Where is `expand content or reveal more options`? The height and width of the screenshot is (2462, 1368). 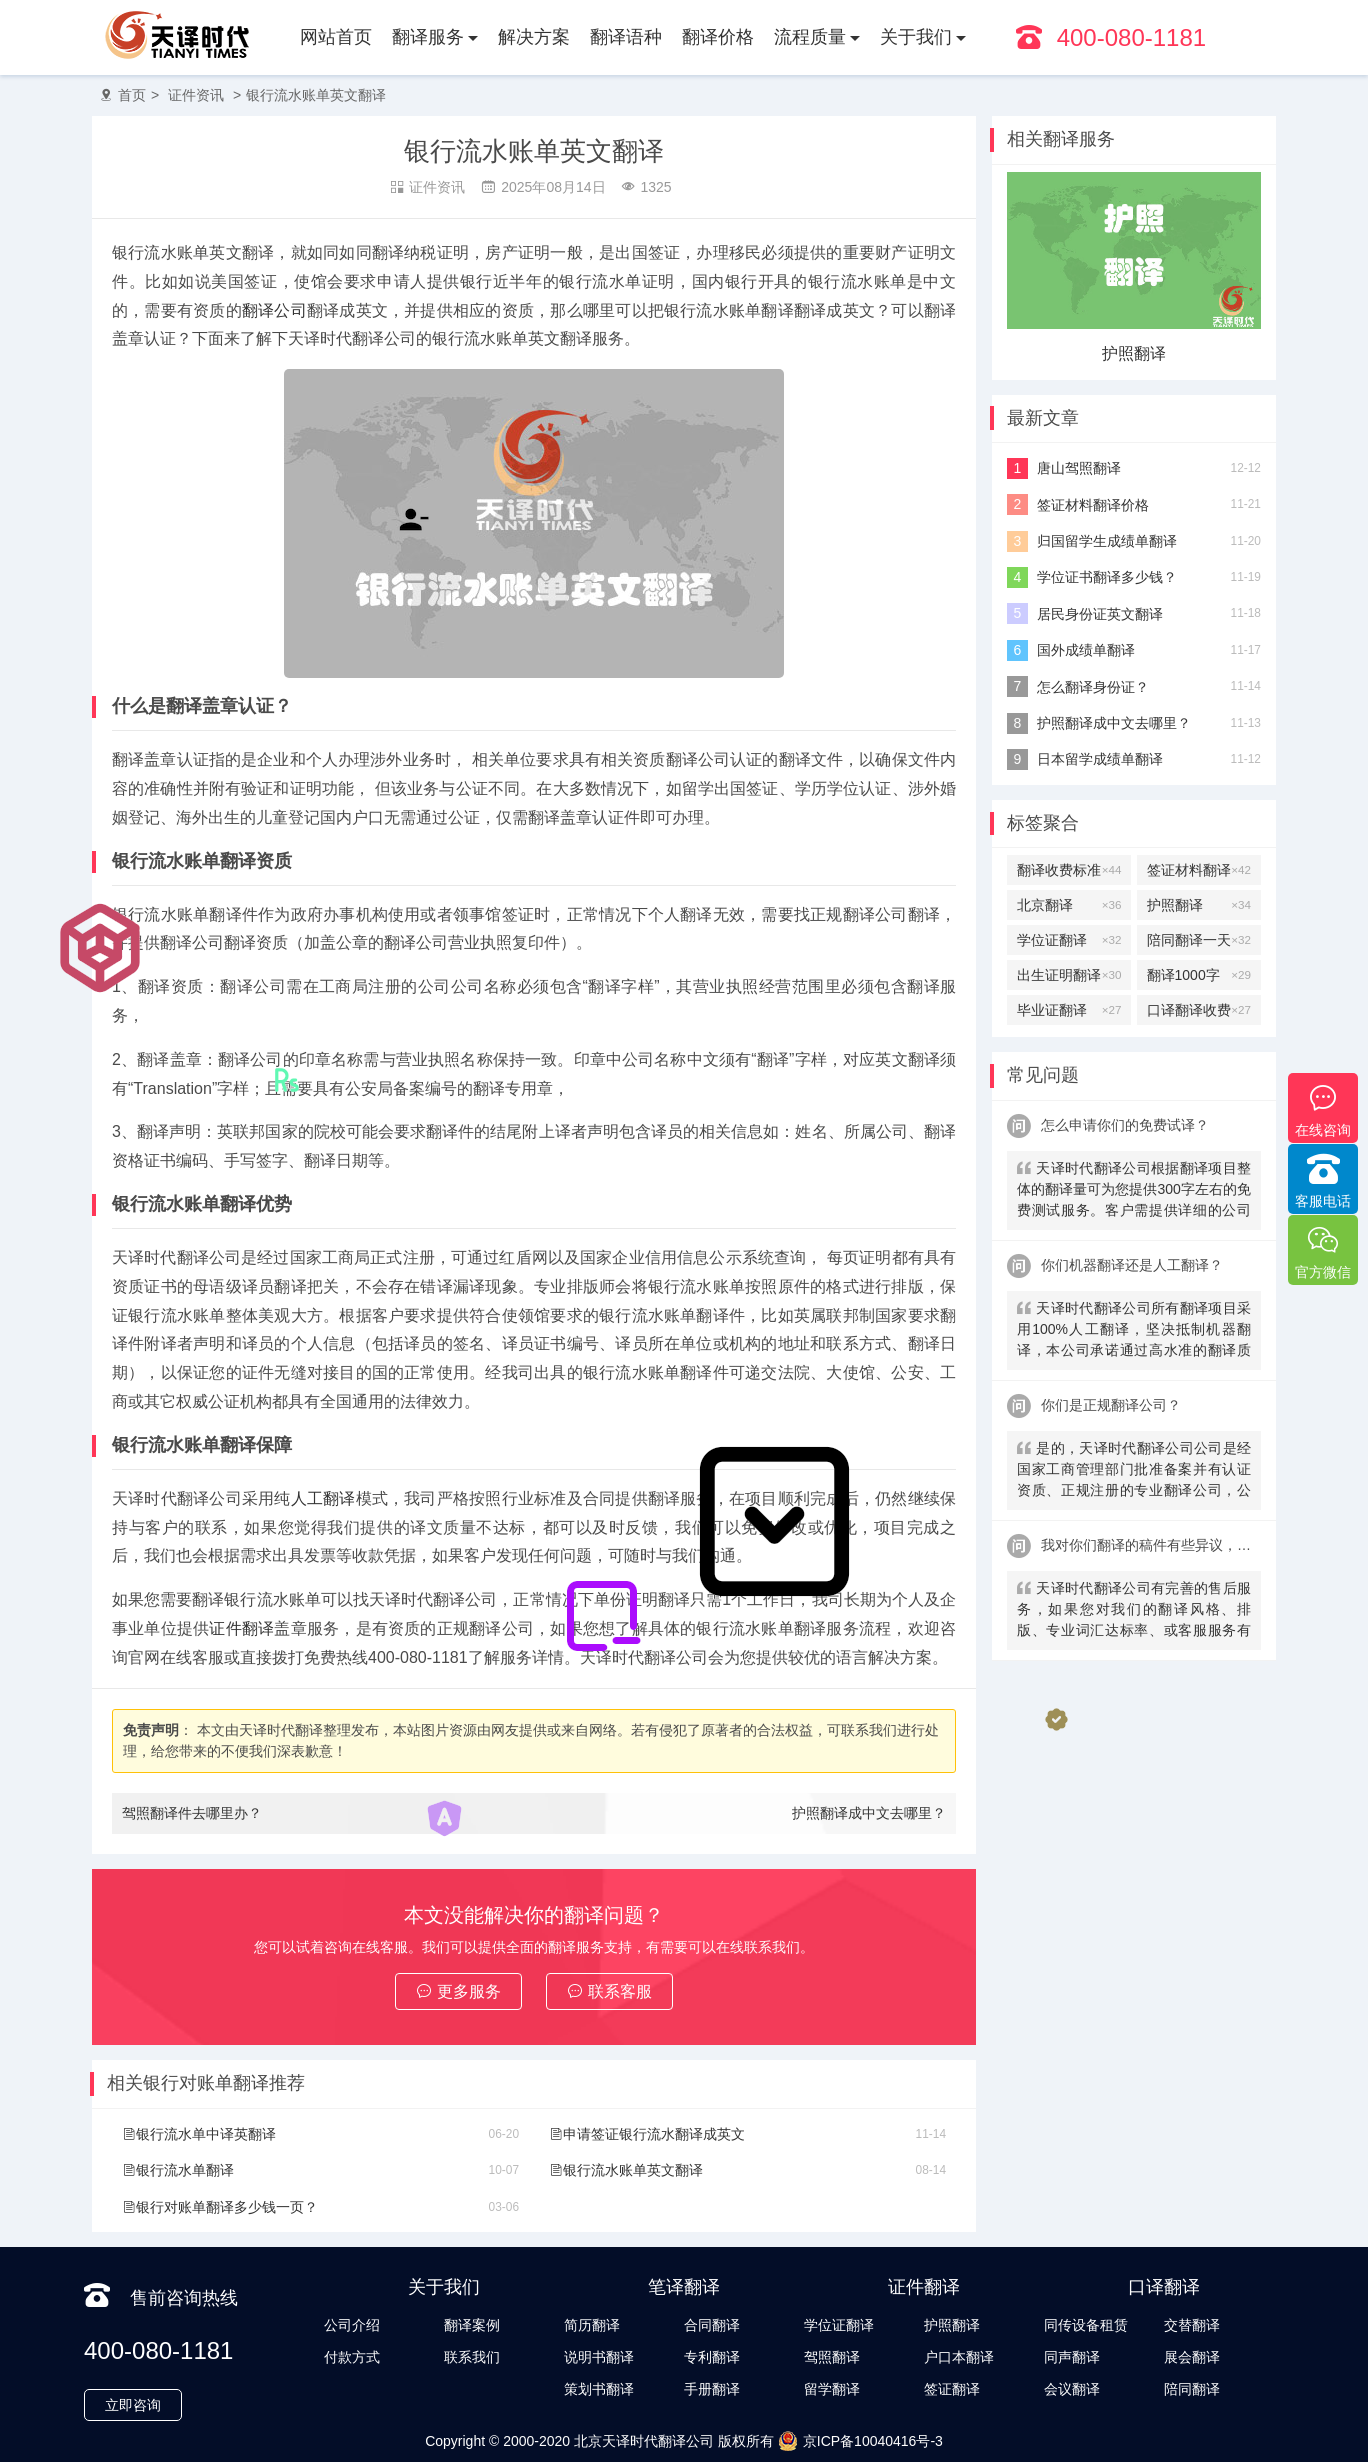
expand content or reveal more options is located at coordinates (774, 1521).